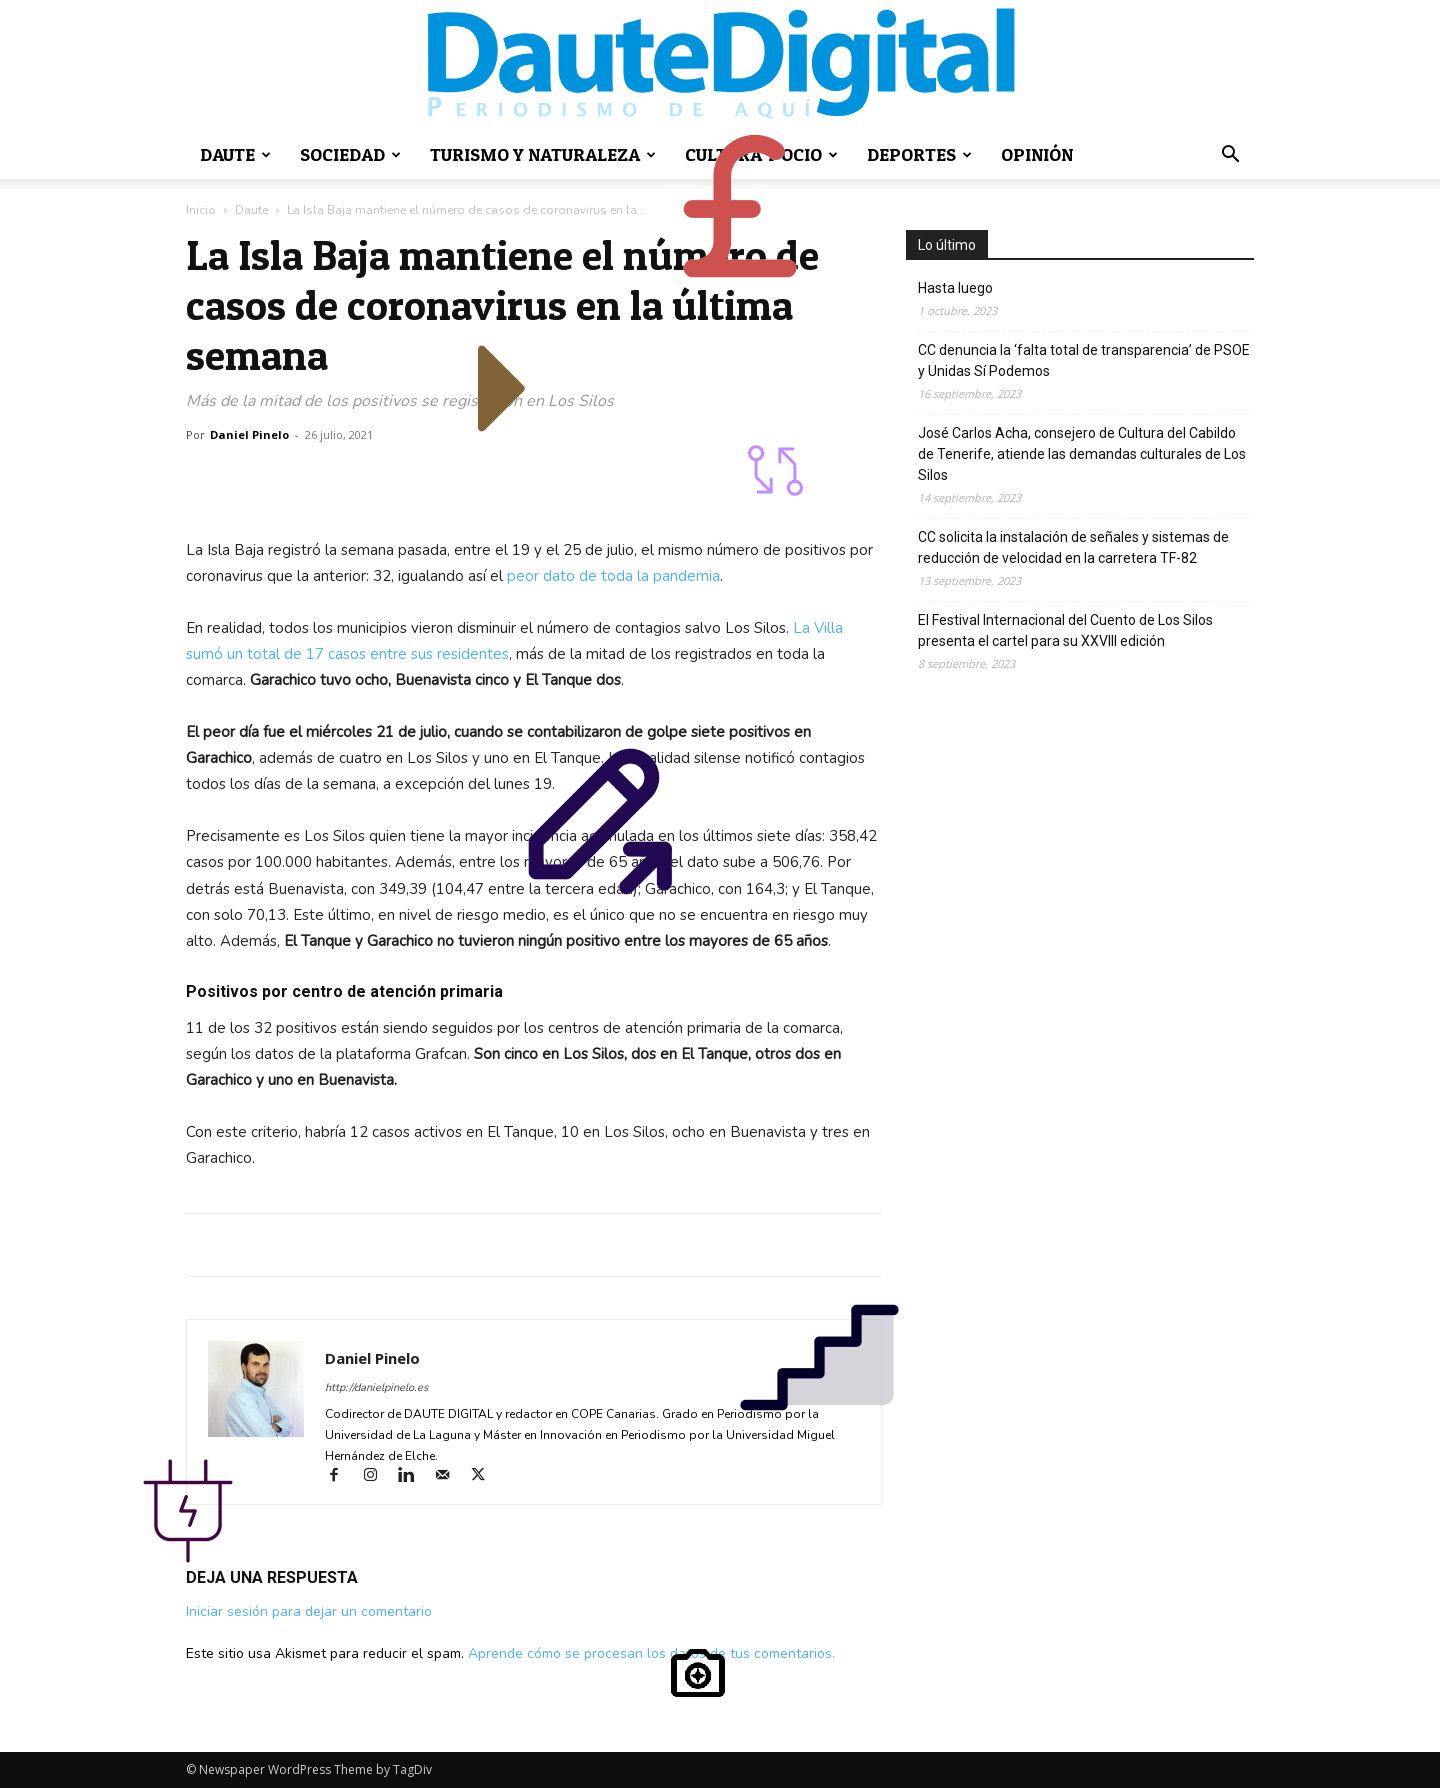 This screenshot has width=1440, height=1788. I want to click on navigate to the next item or screen, so click(497, 388).